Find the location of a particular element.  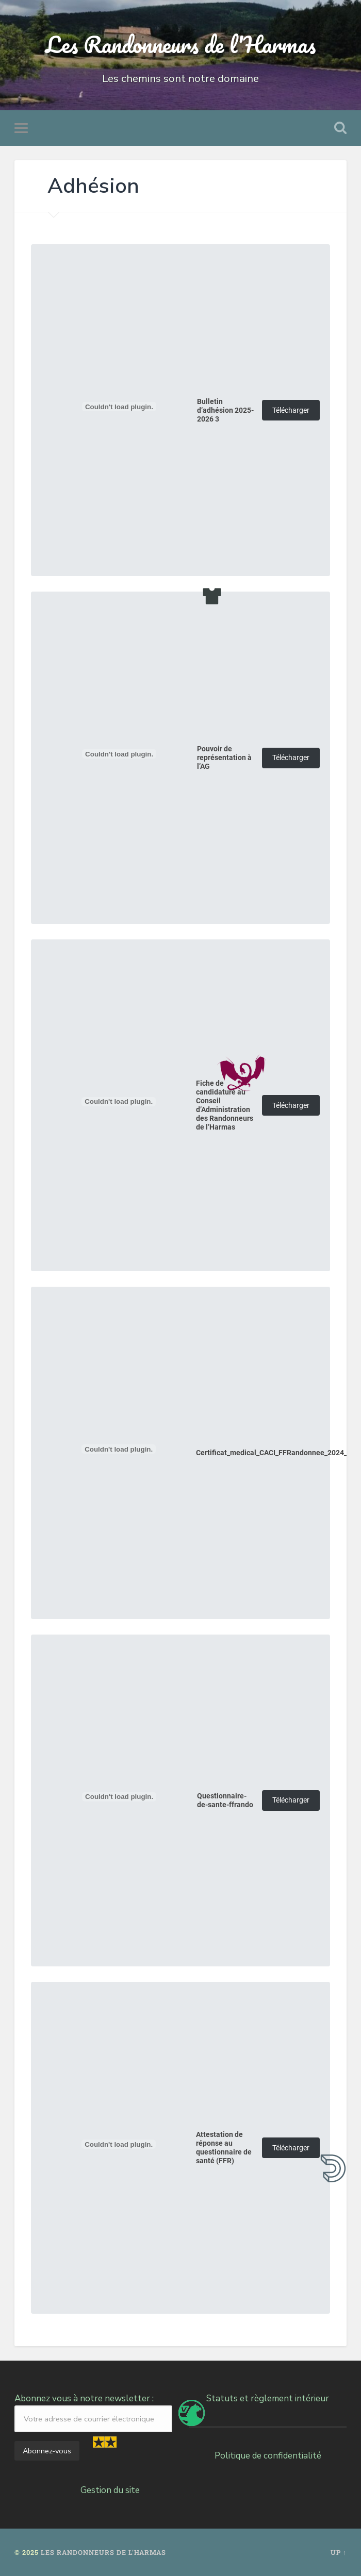

browse clothing or apparel items is located at coordinates (212, 596).